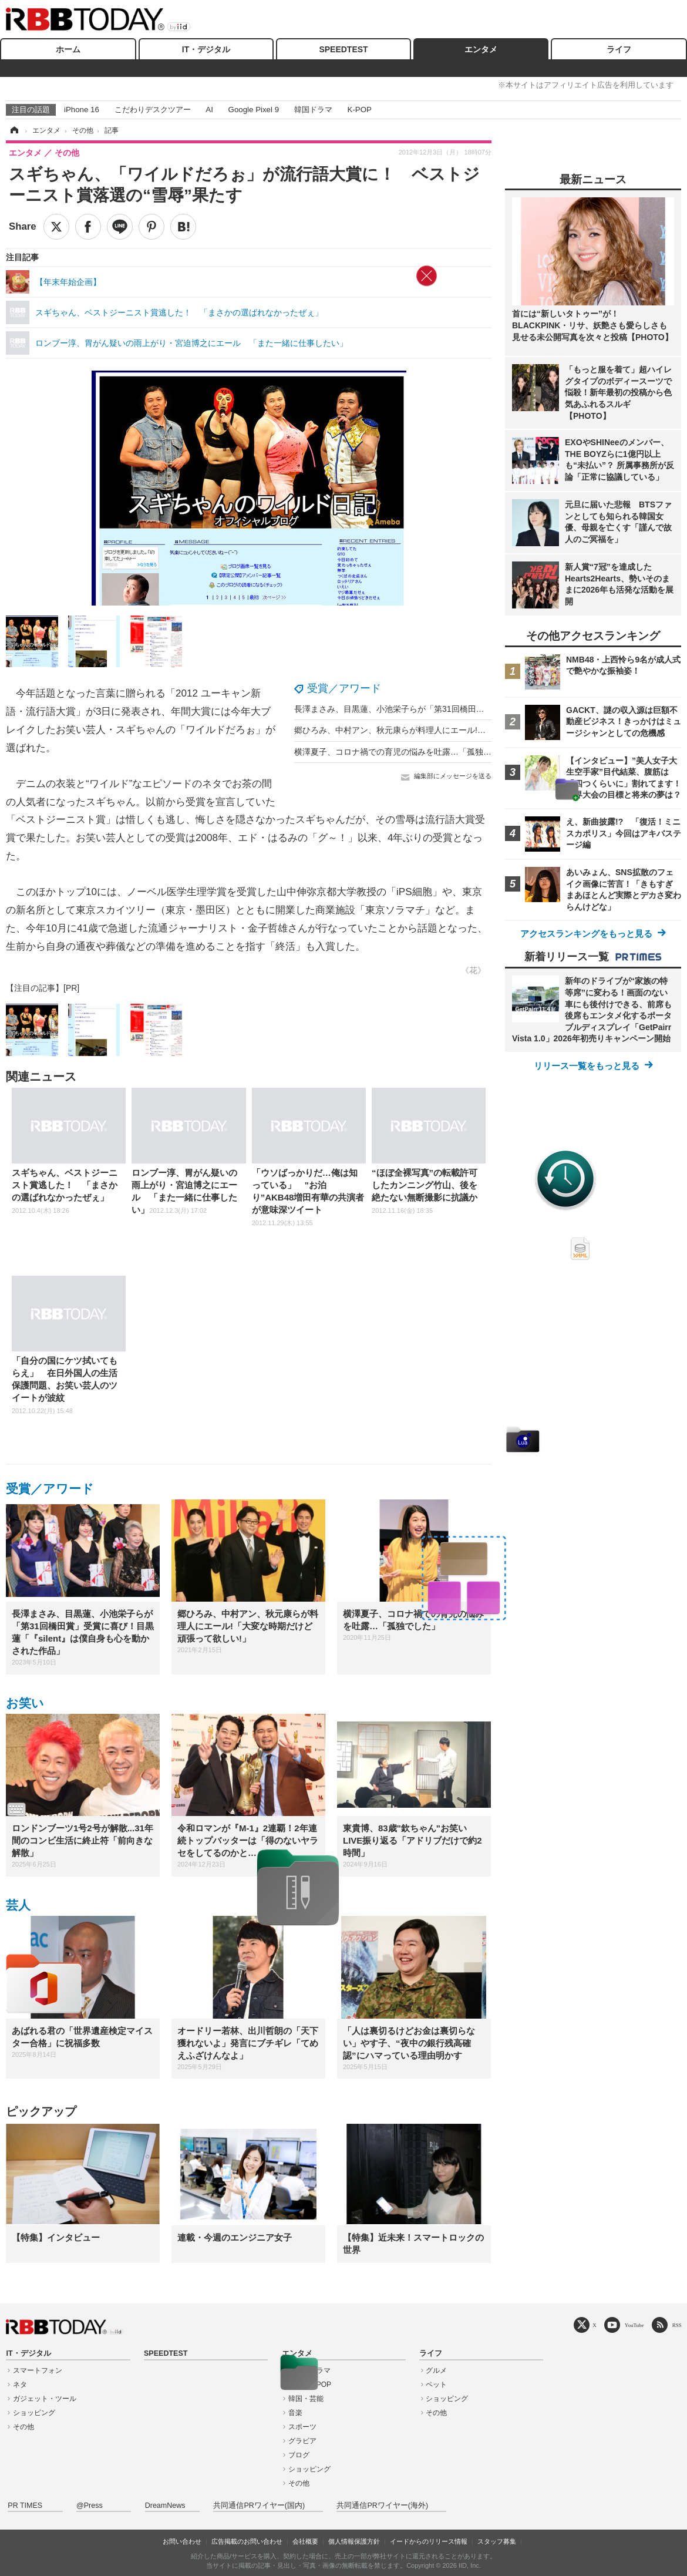 Image resolution: width=687 pixels, height=2576 pixels. What do you see at coordinates (565, 1179) in the screenshot?
I see `open time machine backup settings` at bounding box center [565, 1179].